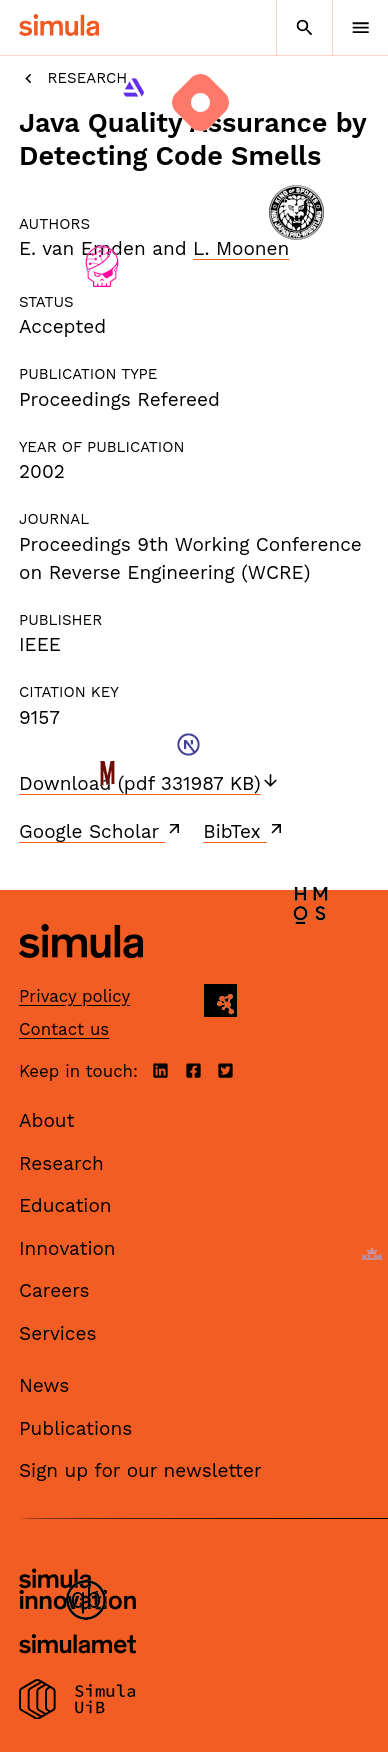 Image resolution: width=388 pixels, height=1752 pixels. Describe the element at coordinates (133, 87) in the screenshot. I see `visit ArtStation profile or portfolio` at that location.